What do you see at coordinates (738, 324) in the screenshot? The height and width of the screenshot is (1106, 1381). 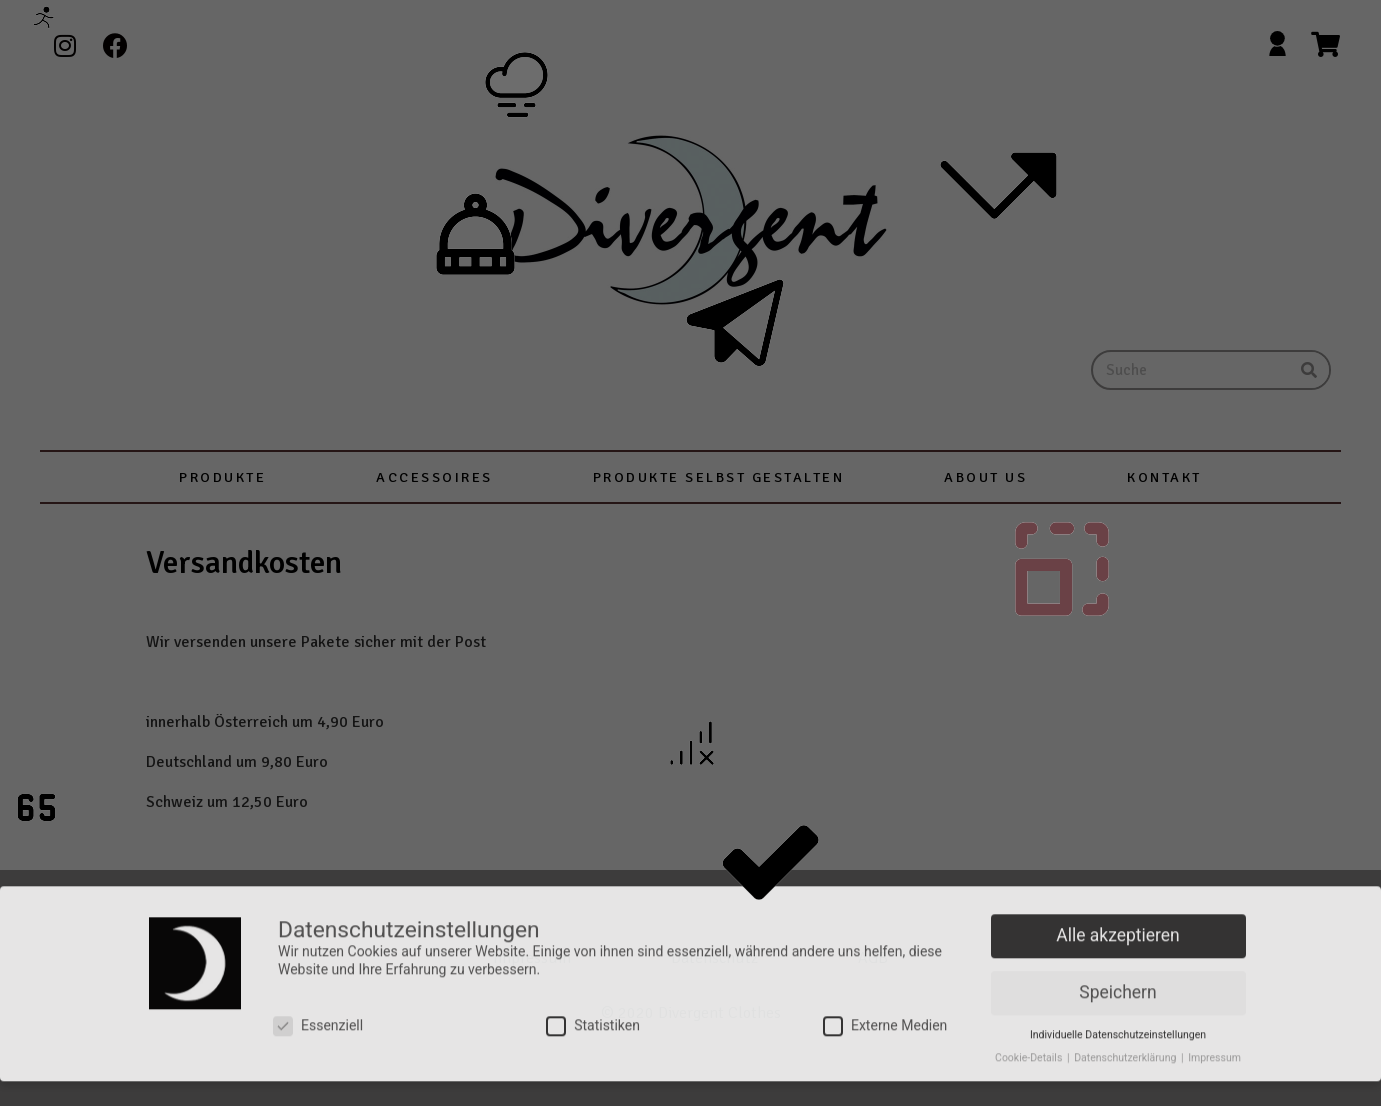 I see `open Telegram messaging app` at bounding box center [738, 324].